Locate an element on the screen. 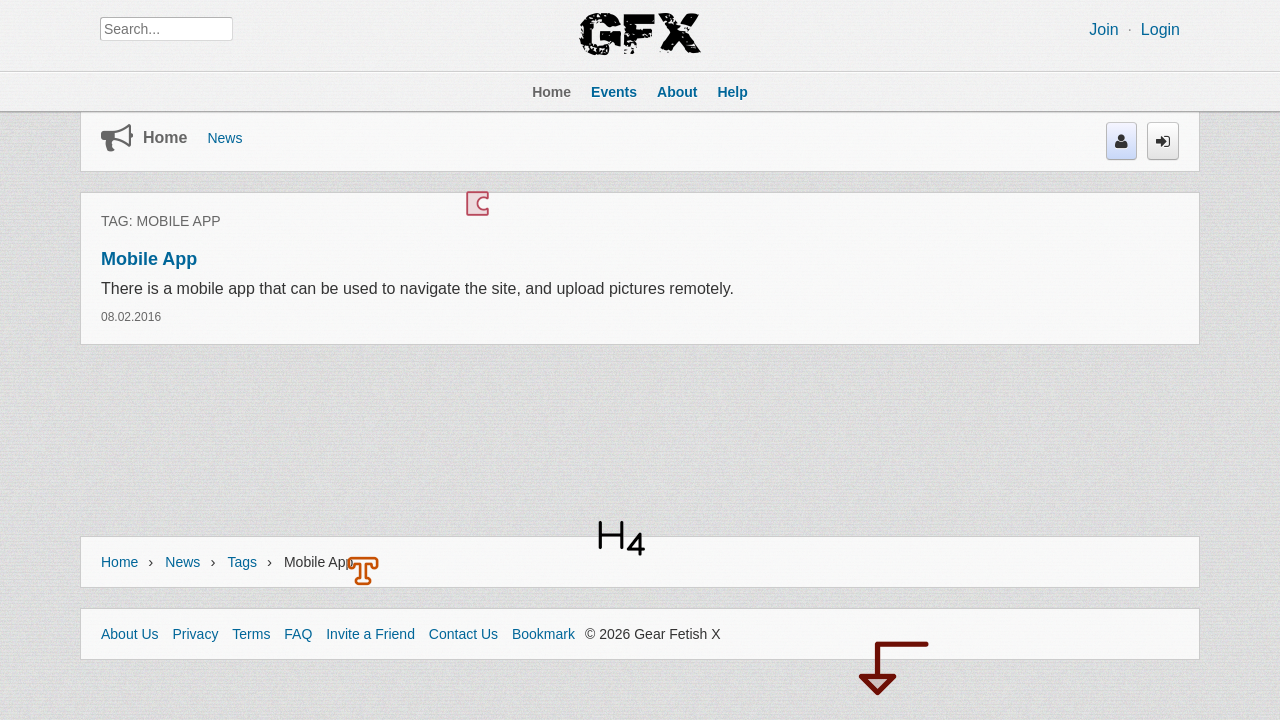 Image resolution: width=1280 pixels, height=720 pixels. go back and down in navigation is located at coordinates (891, 663).